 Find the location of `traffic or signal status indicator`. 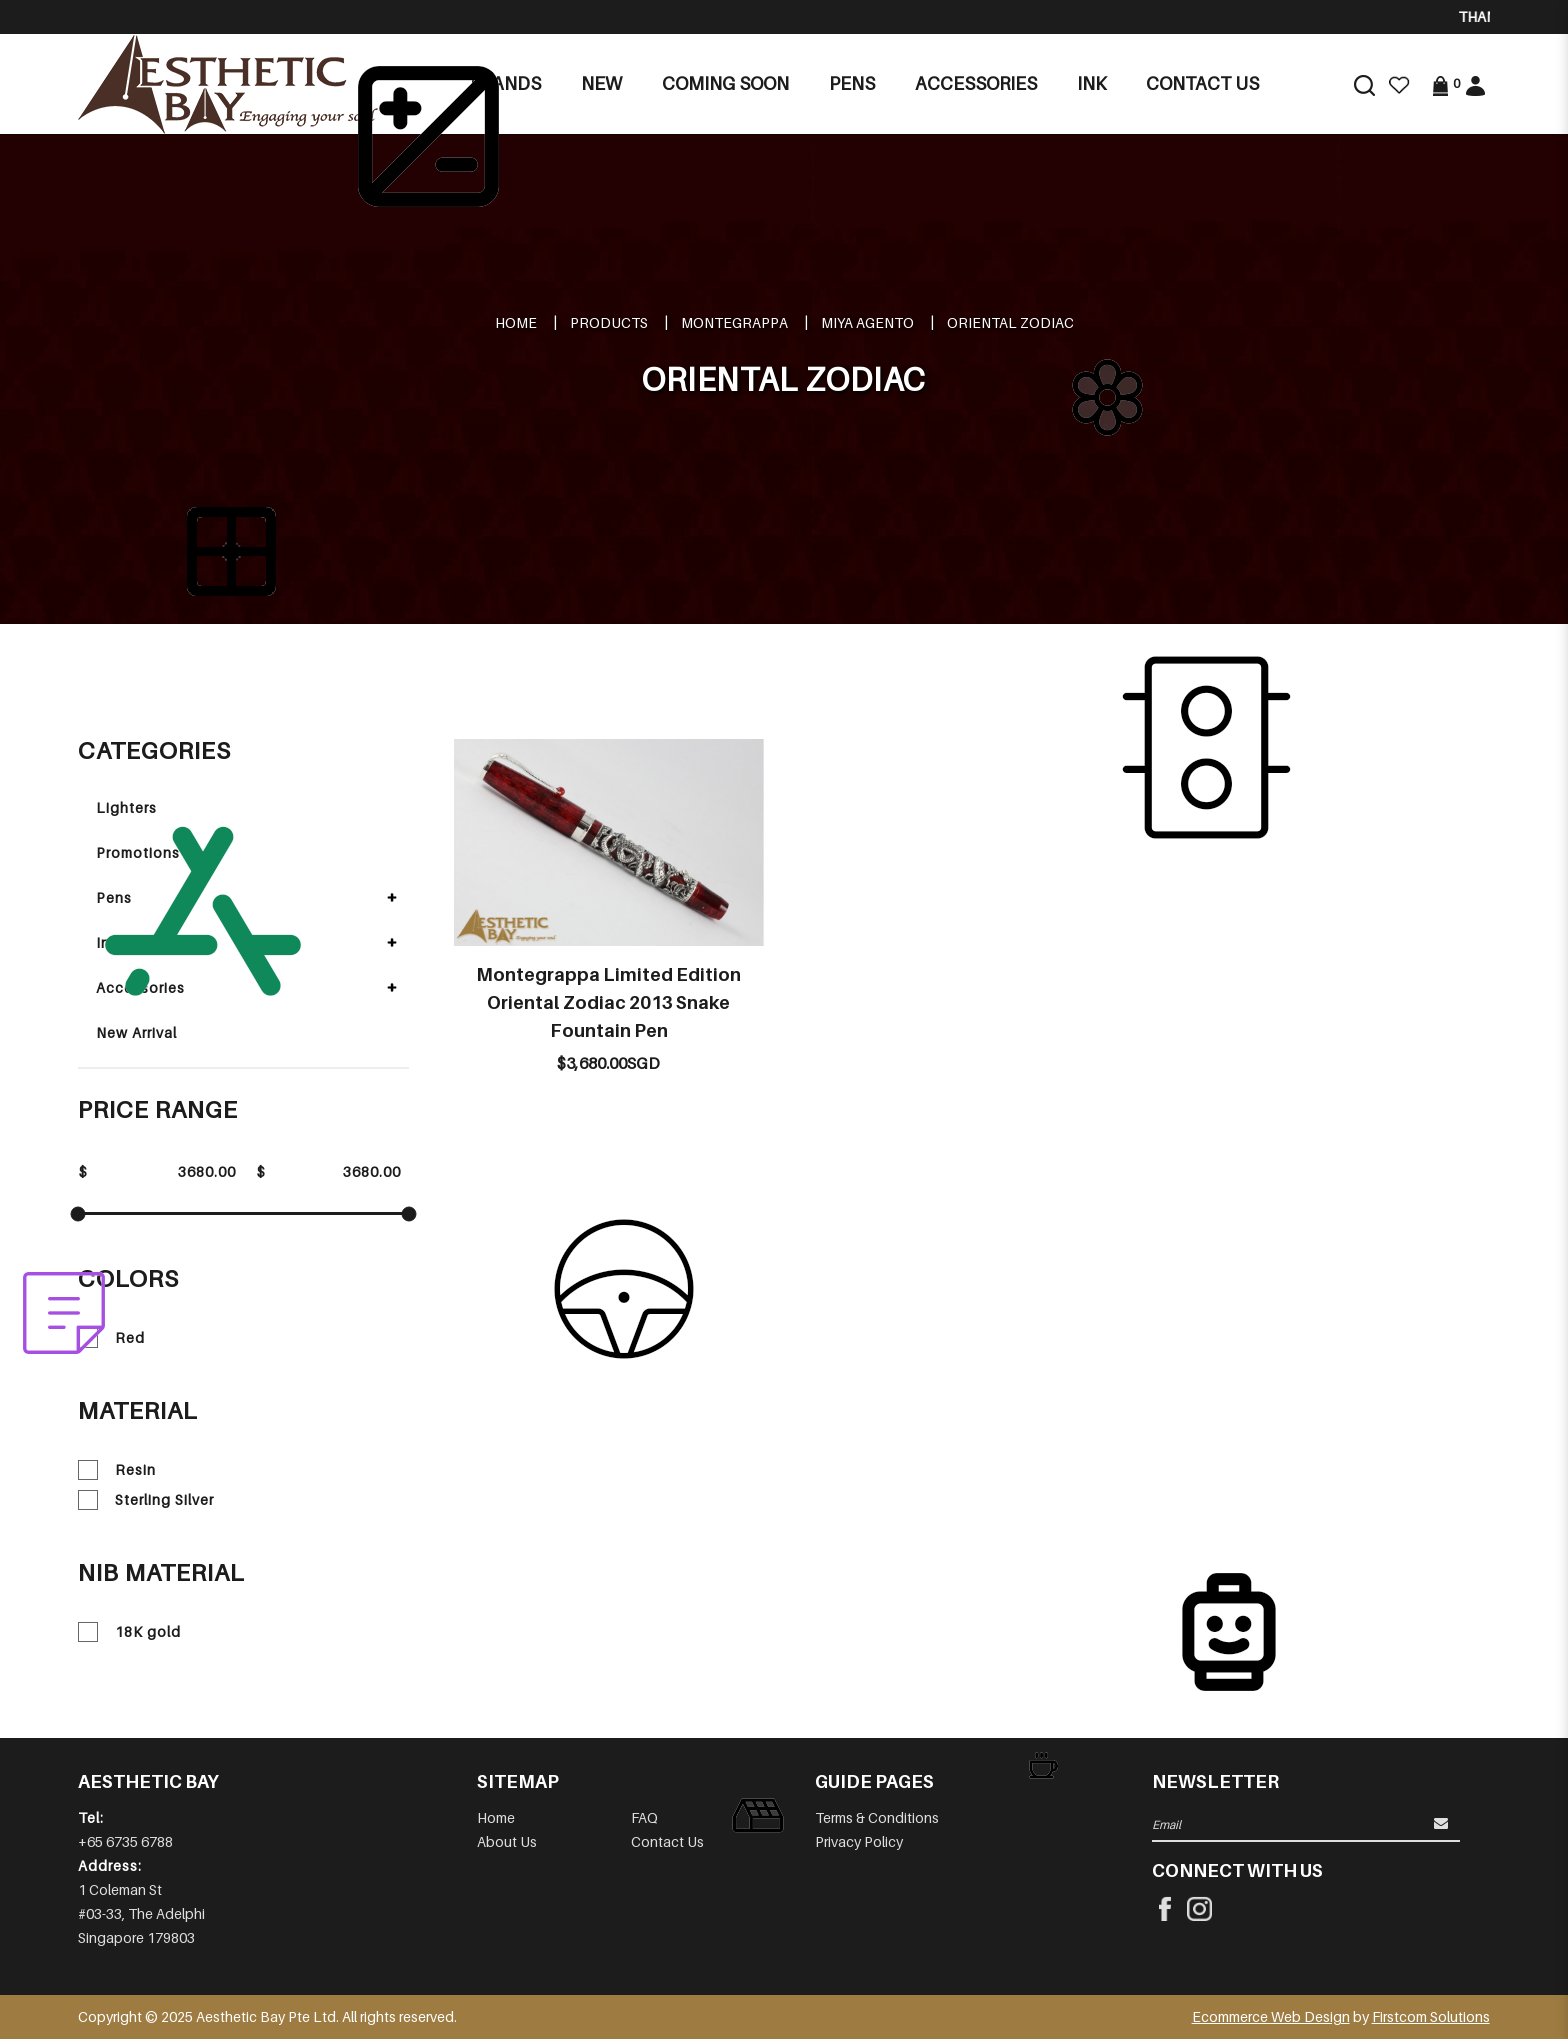

traffic or signal status indicator is located at coordinates (1206, 747).